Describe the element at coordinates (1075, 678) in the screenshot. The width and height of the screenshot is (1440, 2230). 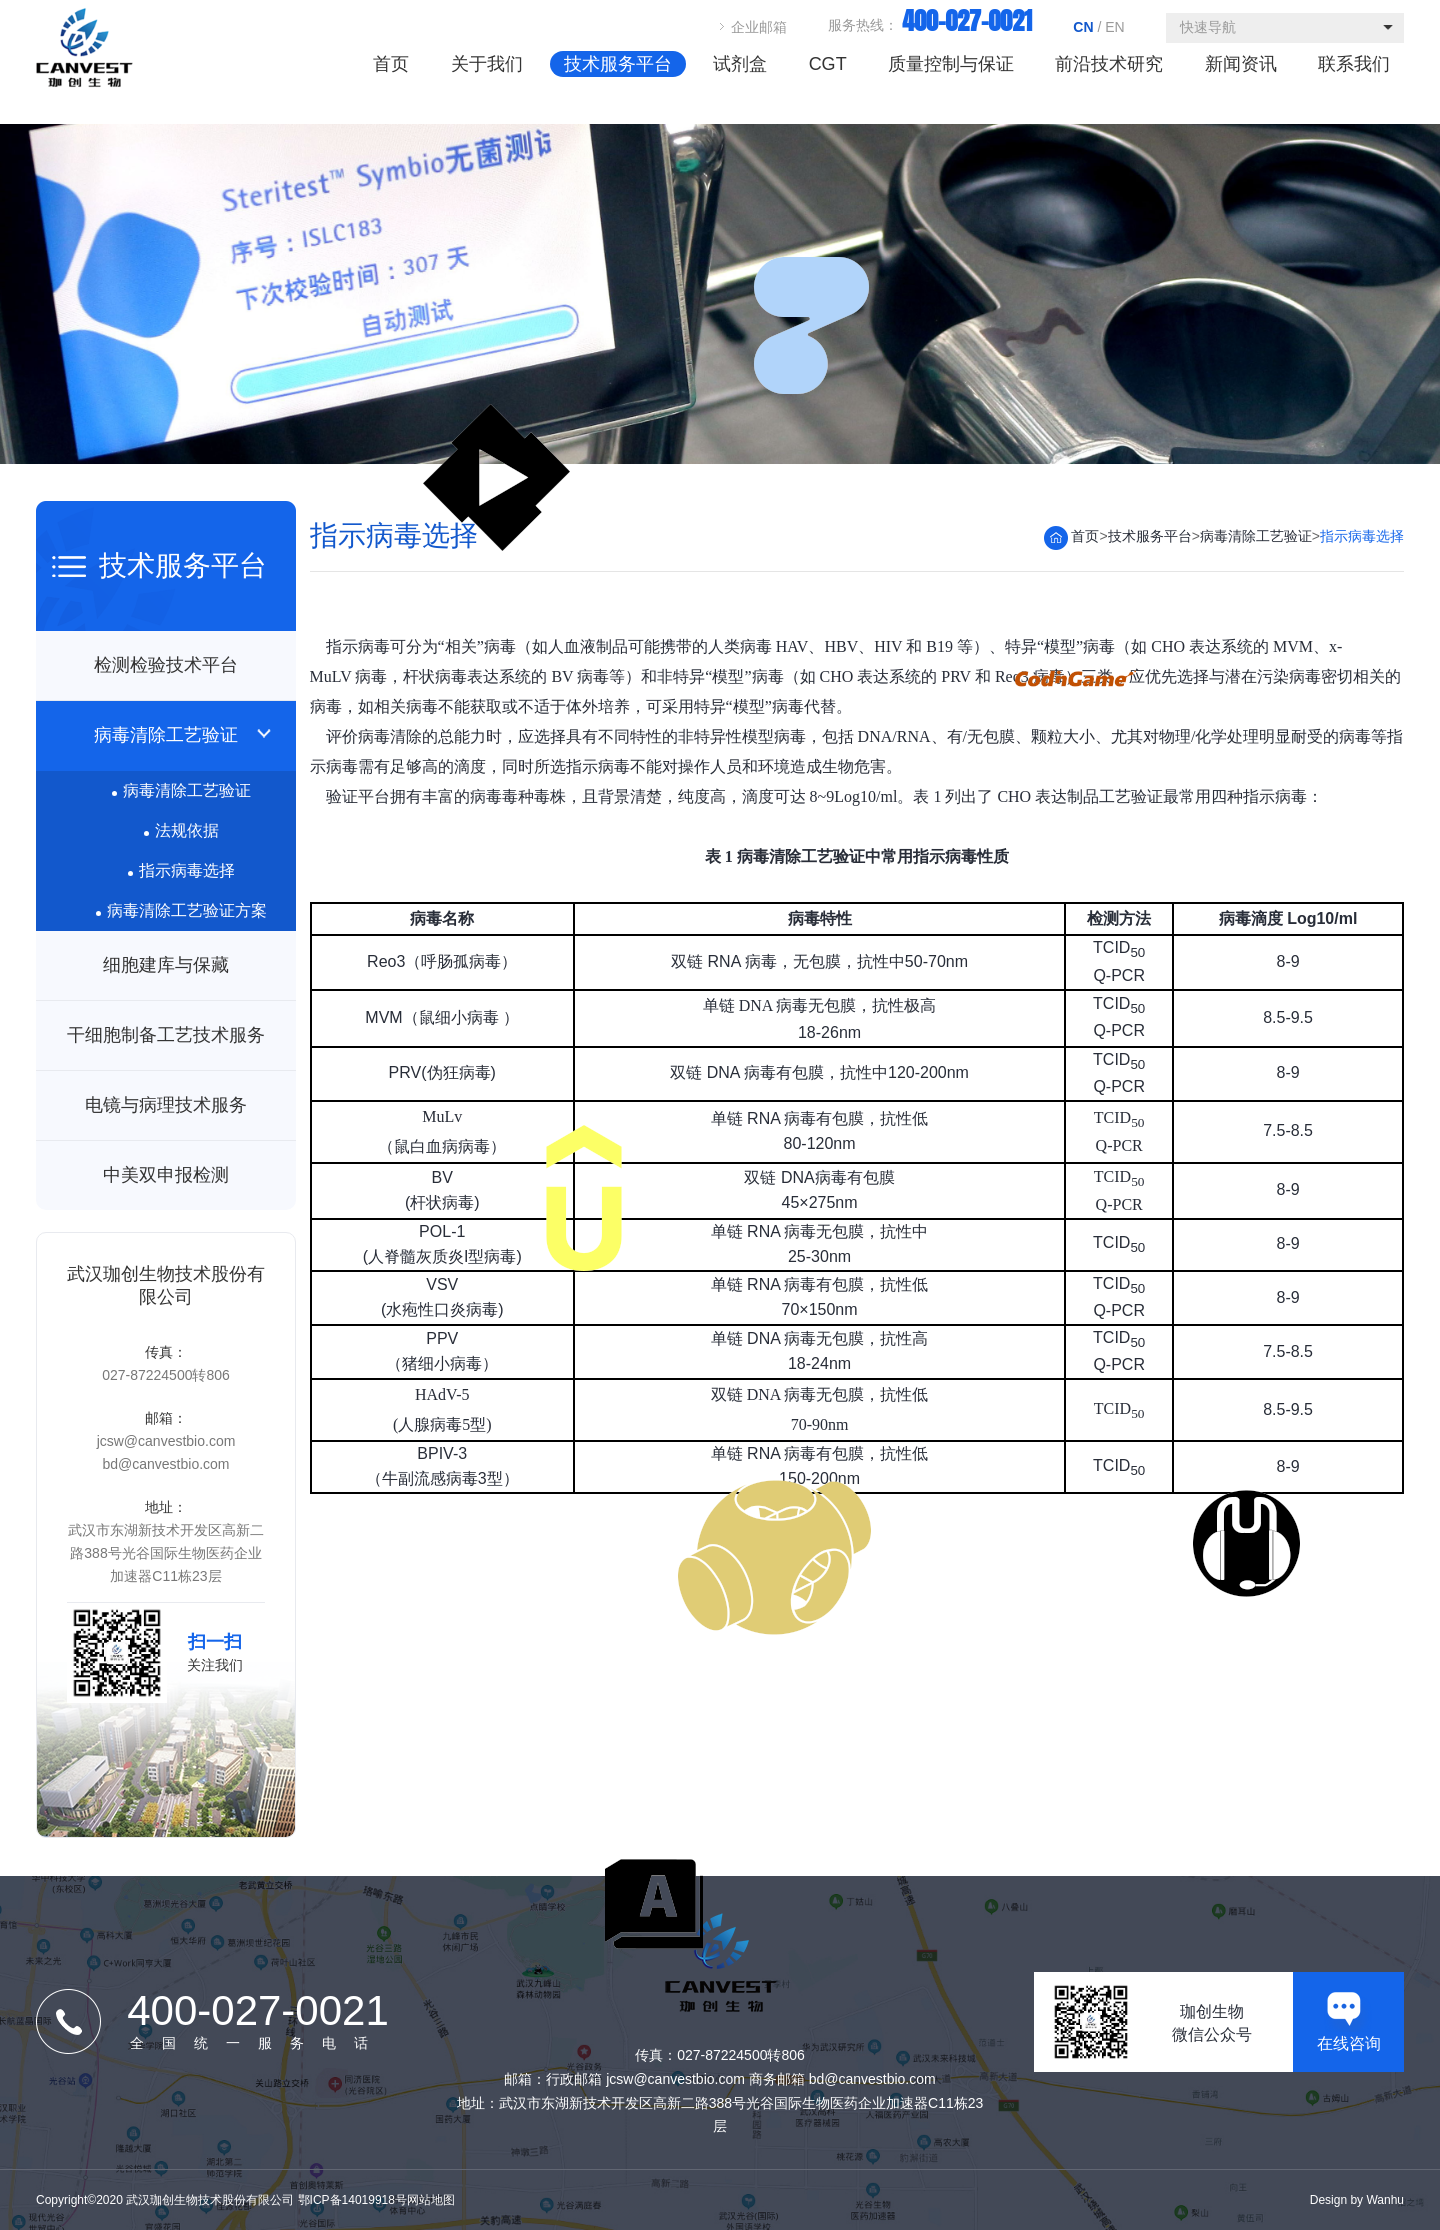
I see `visit the CodinGame platform` at that location.